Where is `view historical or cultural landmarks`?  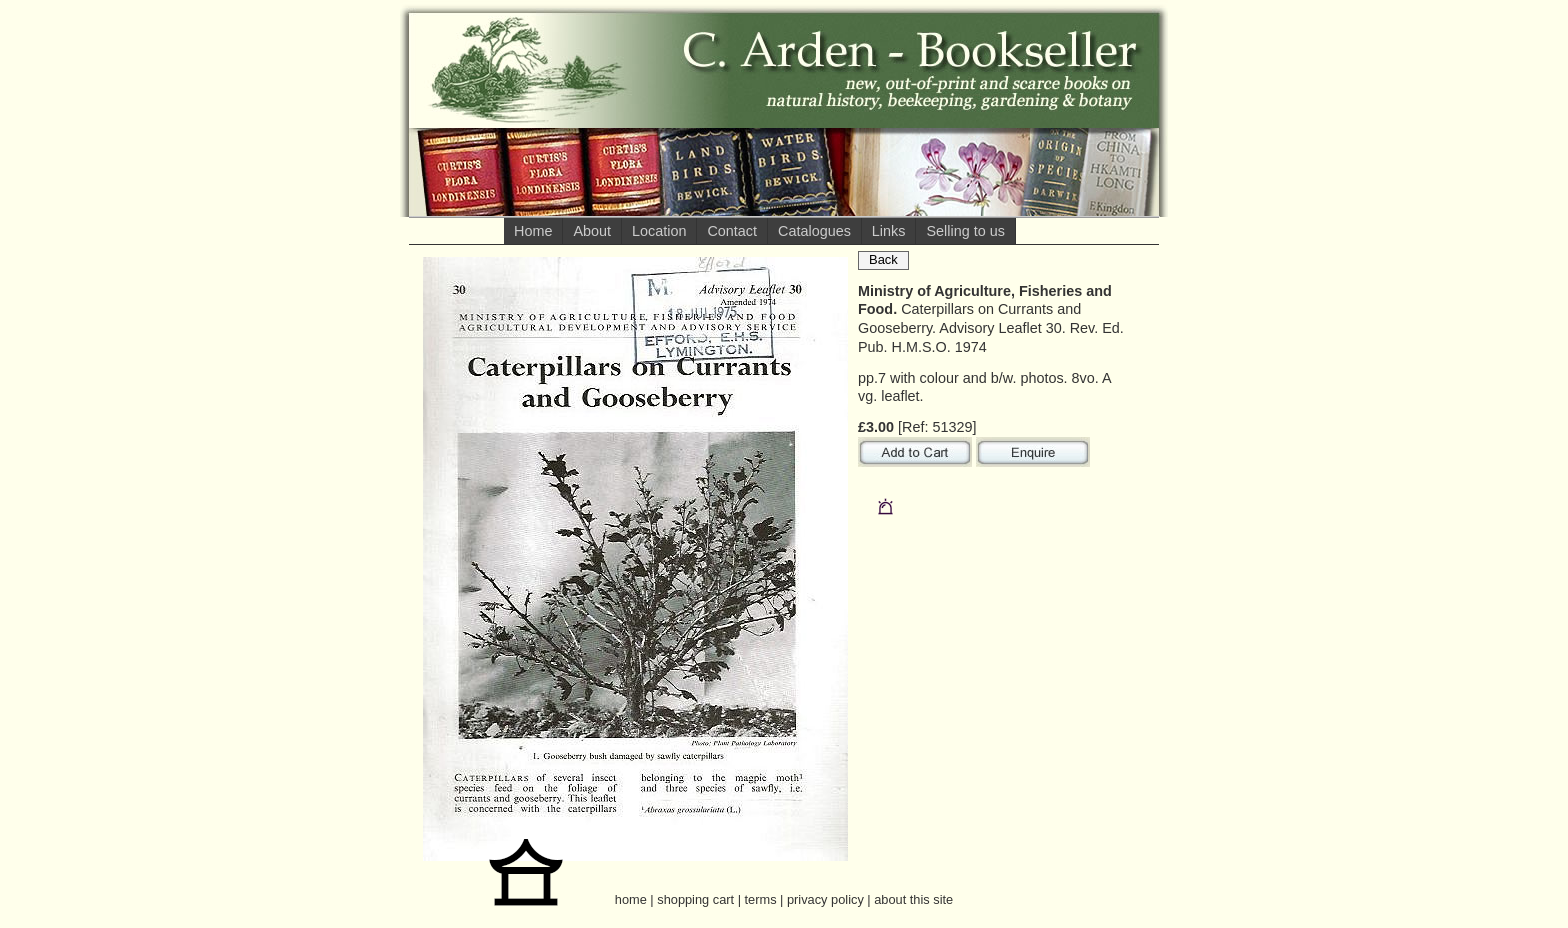 view historical or cultural landmarks is located at coordinates (526, 874).